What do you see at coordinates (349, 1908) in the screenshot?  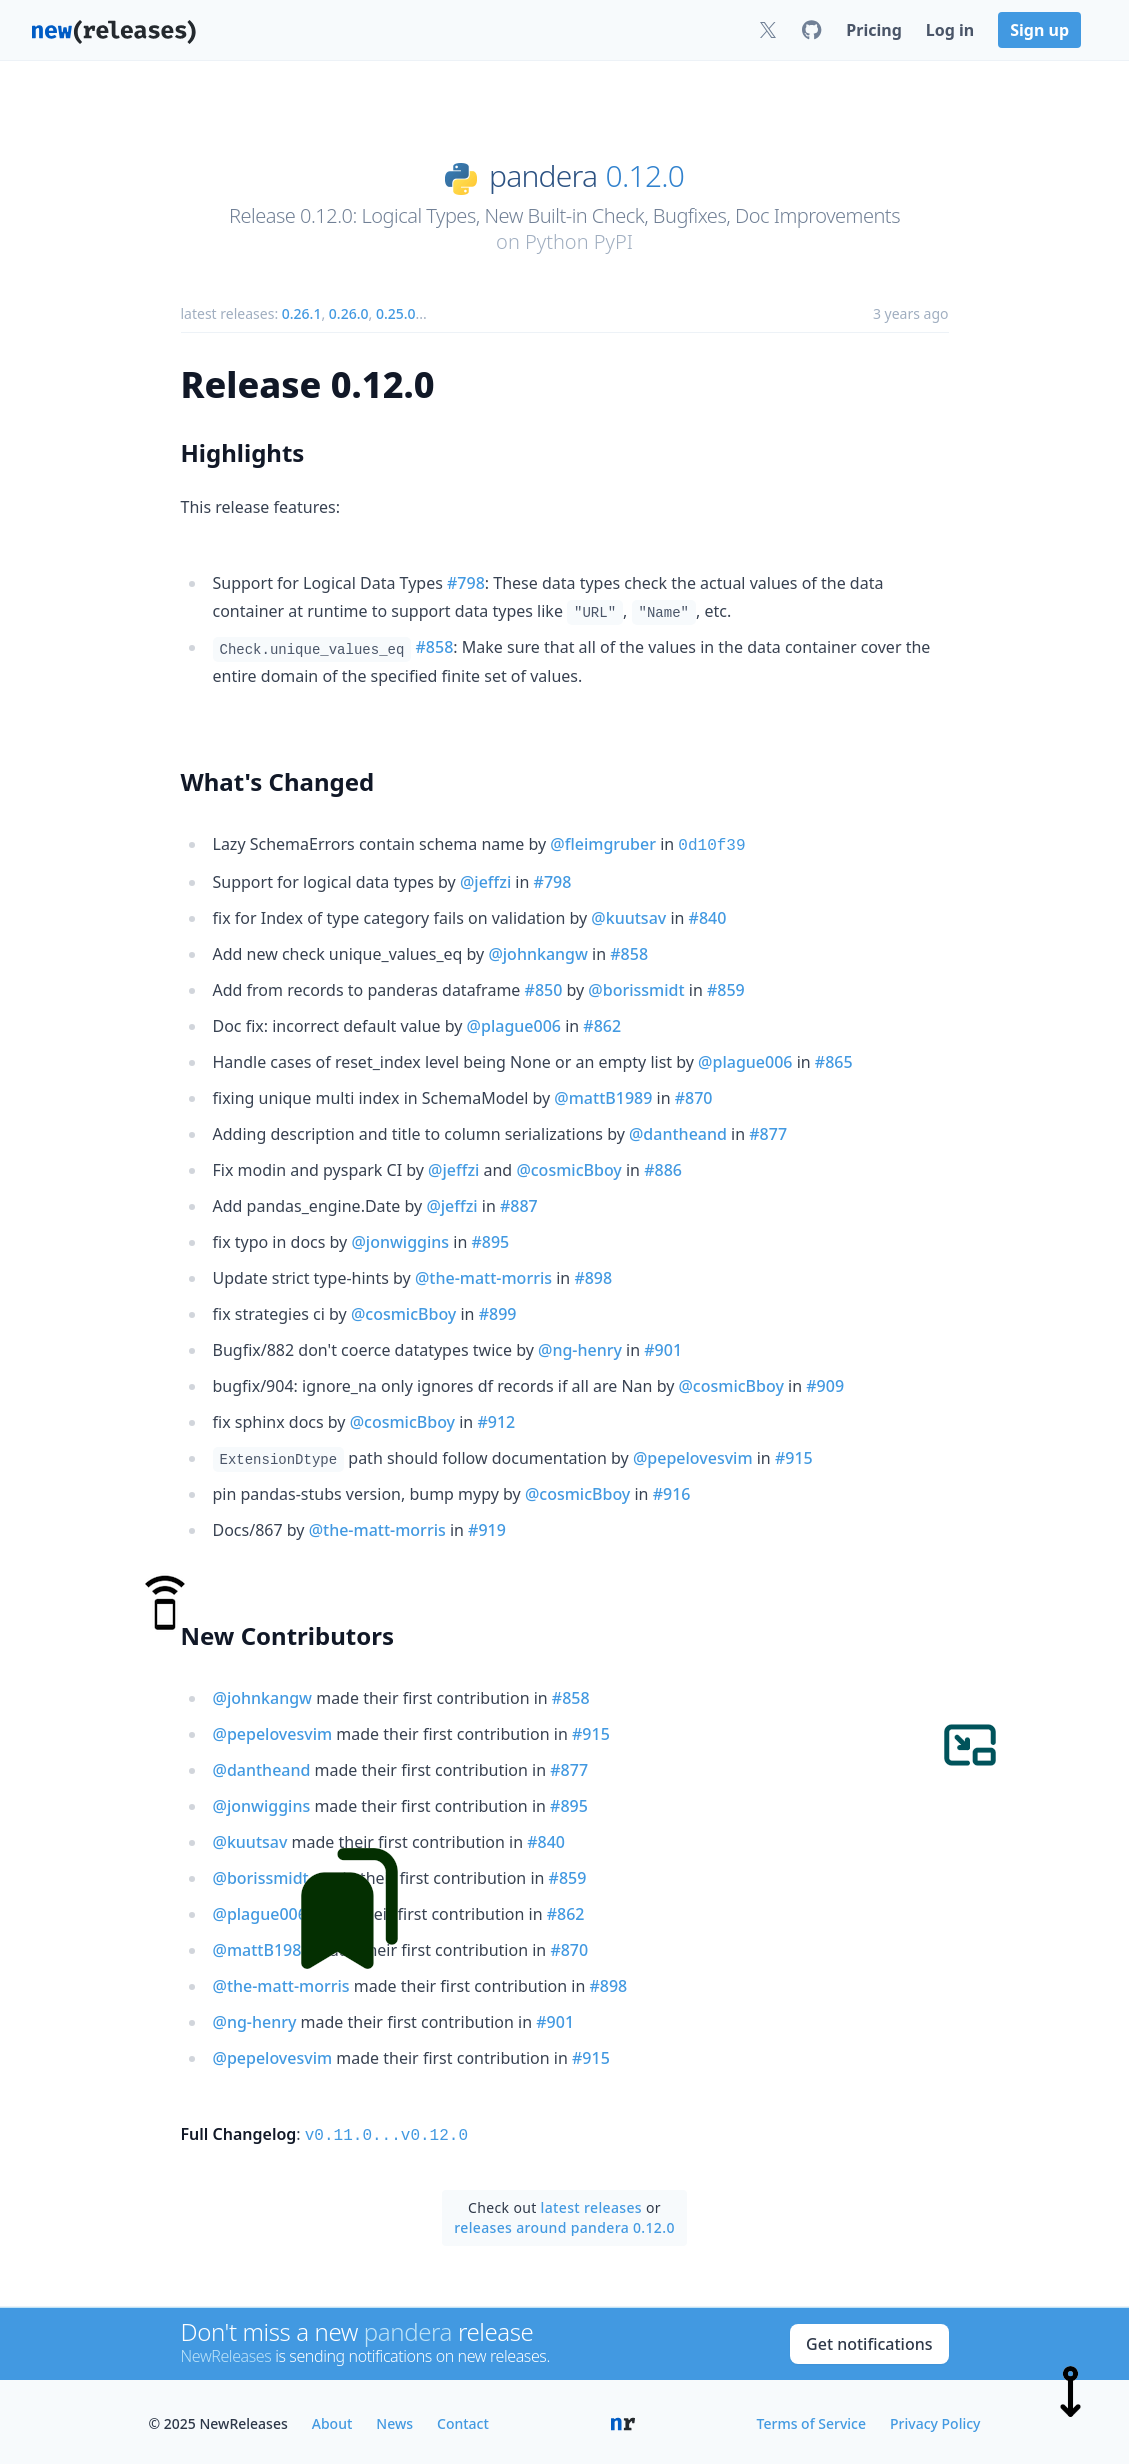 I see `view your saved bookmarks` at bounding box center [349, 1908].